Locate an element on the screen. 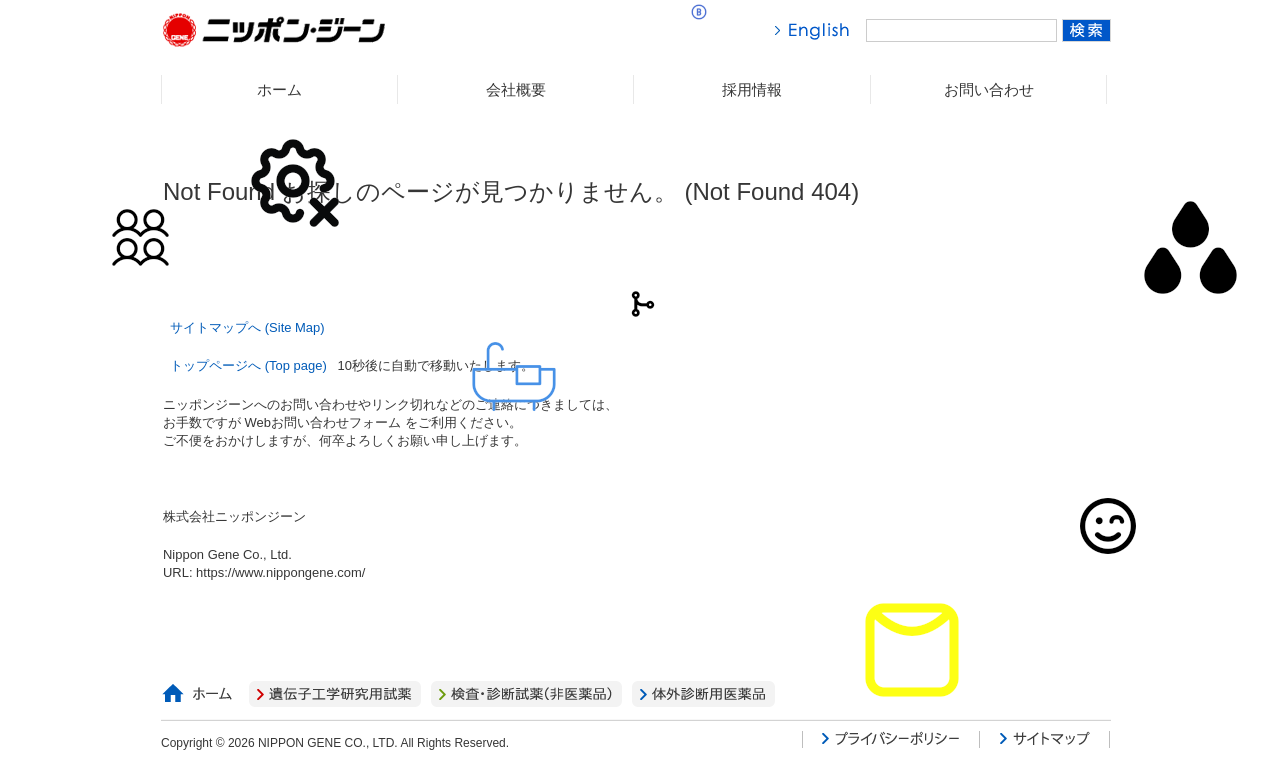 This screenshot has width=1272, height=780. indicates item or option labeled "B" is located at coordinates (699, 12).